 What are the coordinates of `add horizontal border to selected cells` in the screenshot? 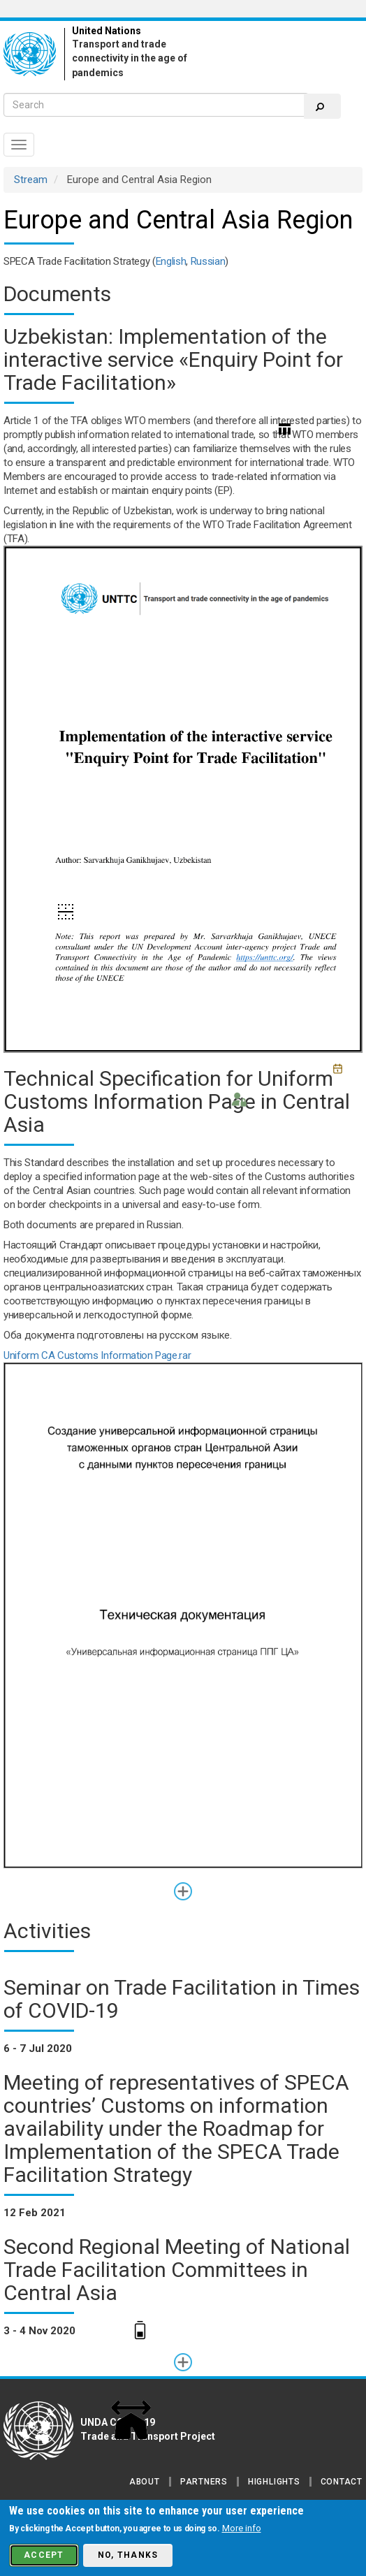 It's located at (66, 912).